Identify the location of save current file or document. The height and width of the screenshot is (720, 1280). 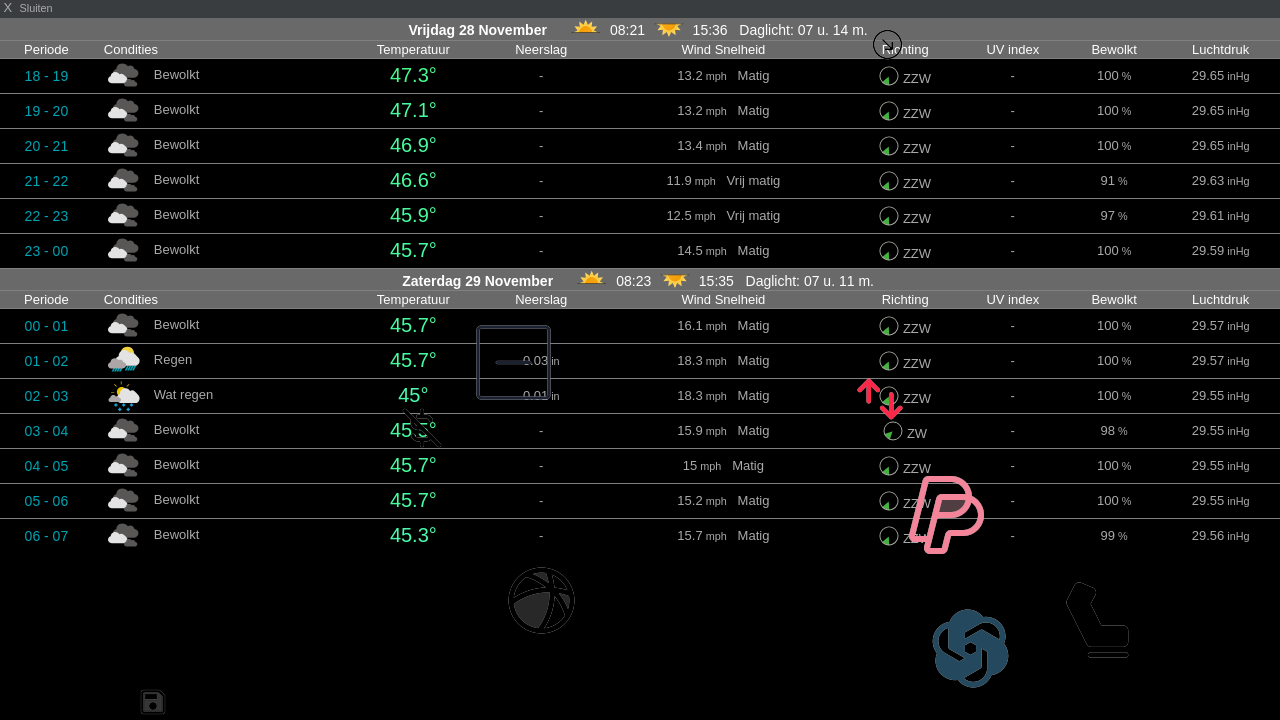
(153, 702).